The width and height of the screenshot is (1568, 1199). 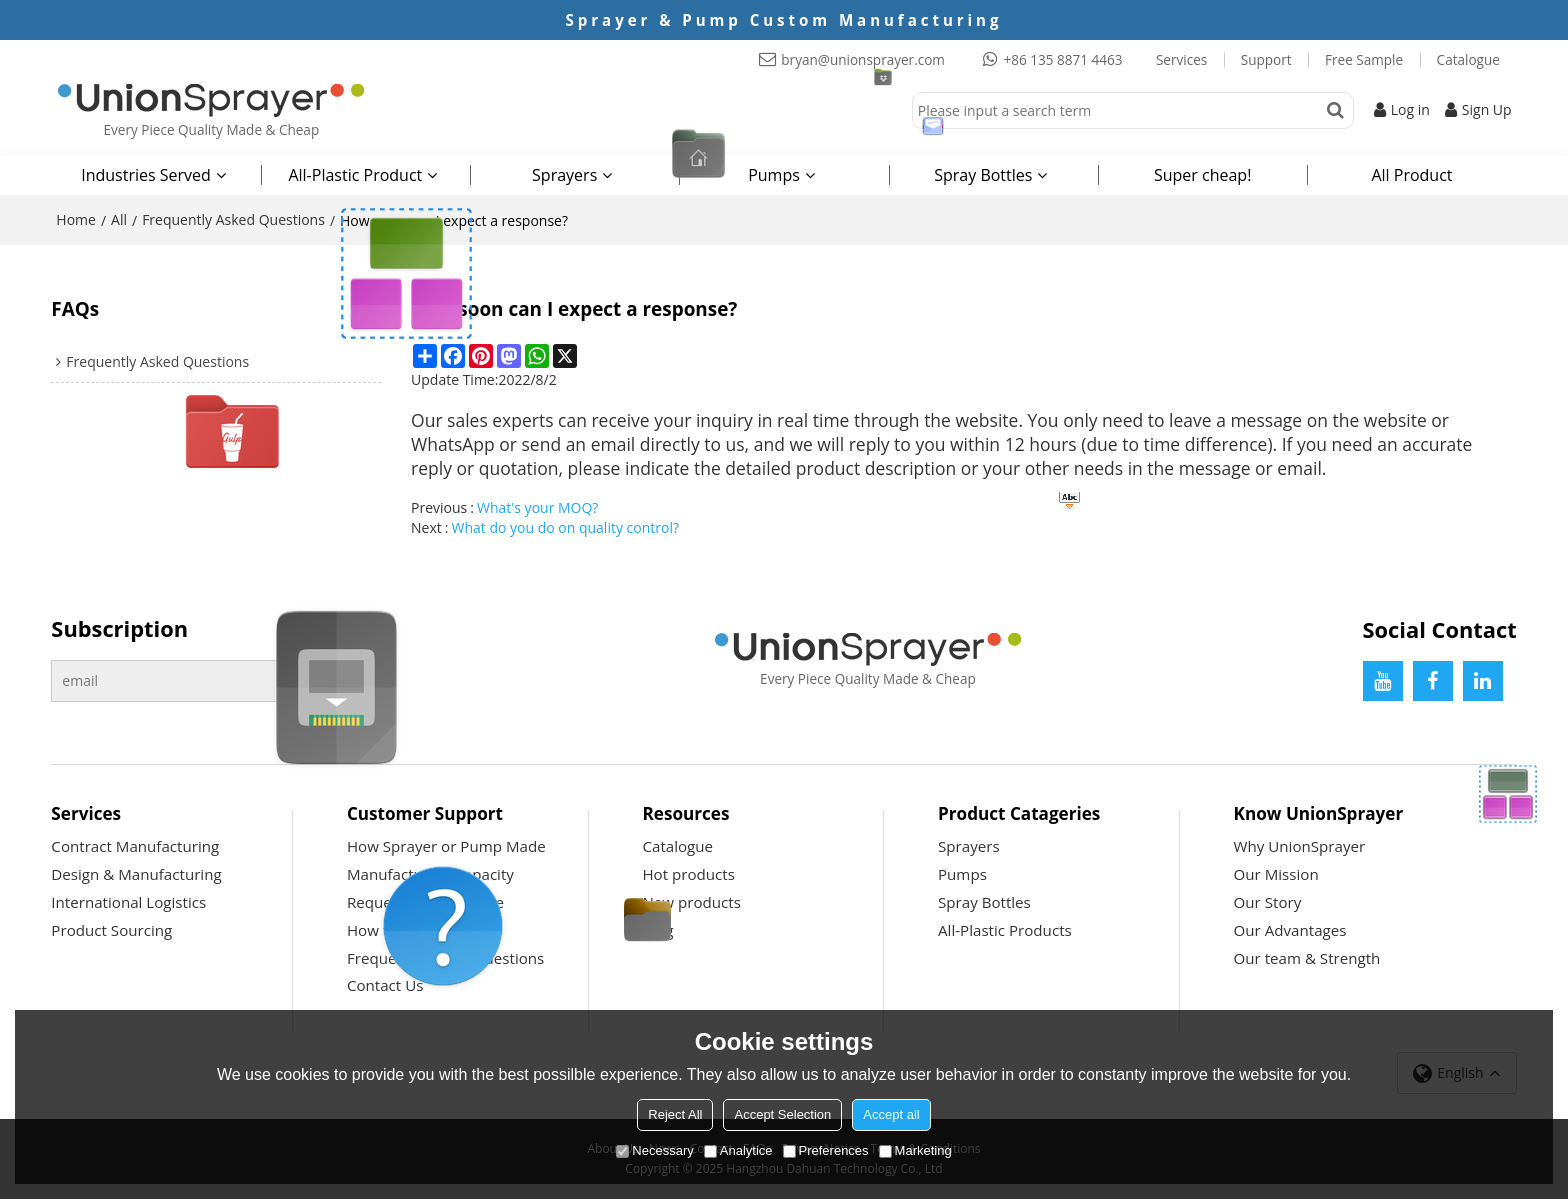 What do you see at coordinates (933, 126) in the screenshot?
I see `open email application` at bounding box center [933, 126].